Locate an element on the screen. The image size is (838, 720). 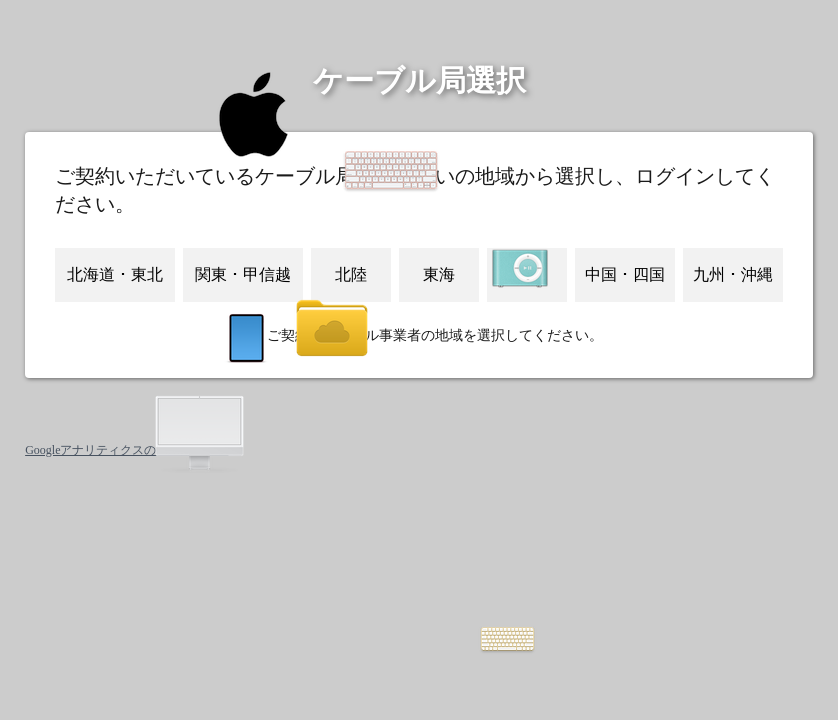
apple internal system component is located at coordinates (253, 114).